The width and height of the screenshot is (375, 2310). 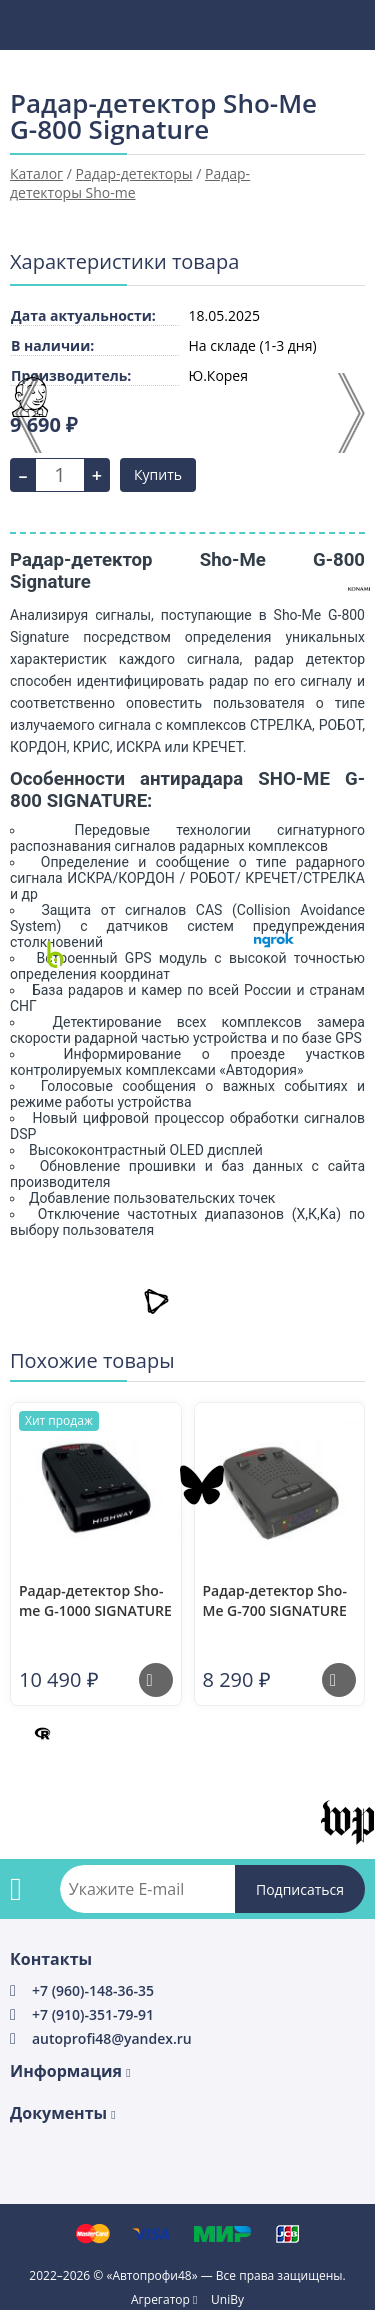 I want to click on open The Washington Post app, so click(x=347, y=1822).